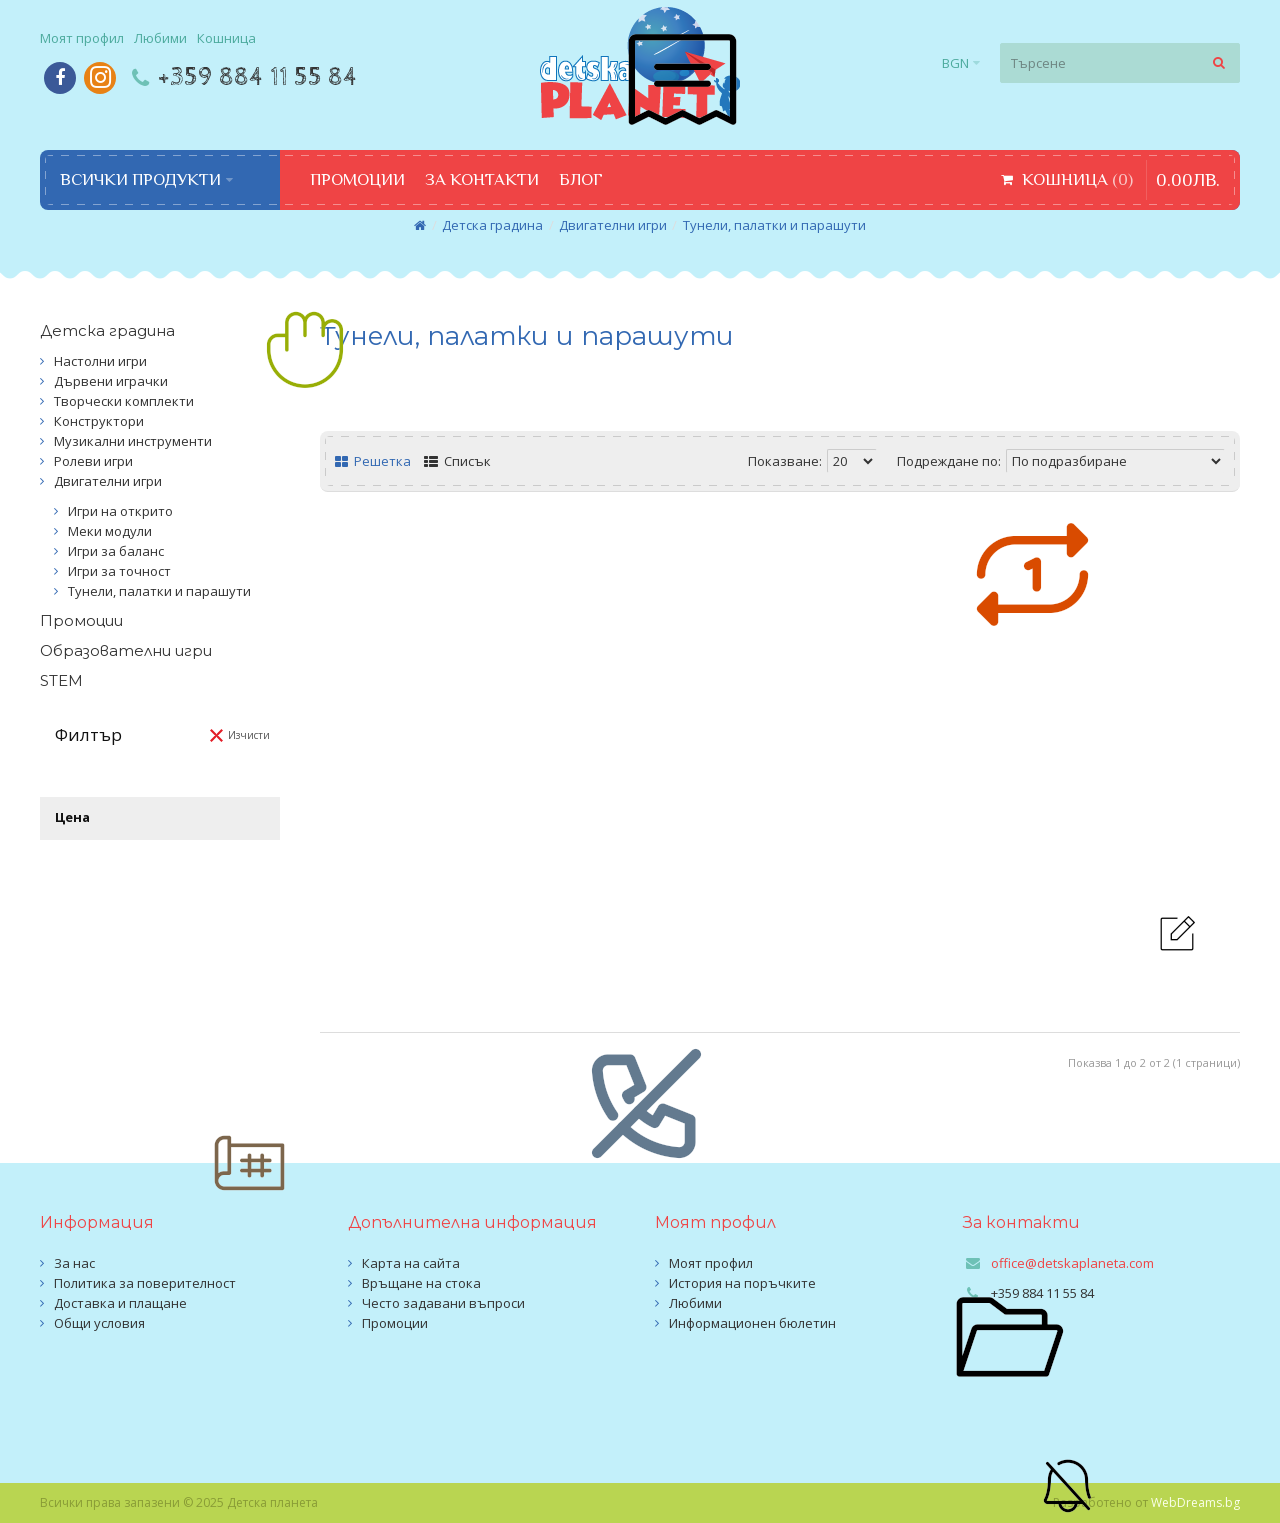 The width and height of the screenshot is (1280, 1523). Describe the element at coordinates (249, 1165) in the screenshot. I see `view project blueprints or technical plans` at that location.